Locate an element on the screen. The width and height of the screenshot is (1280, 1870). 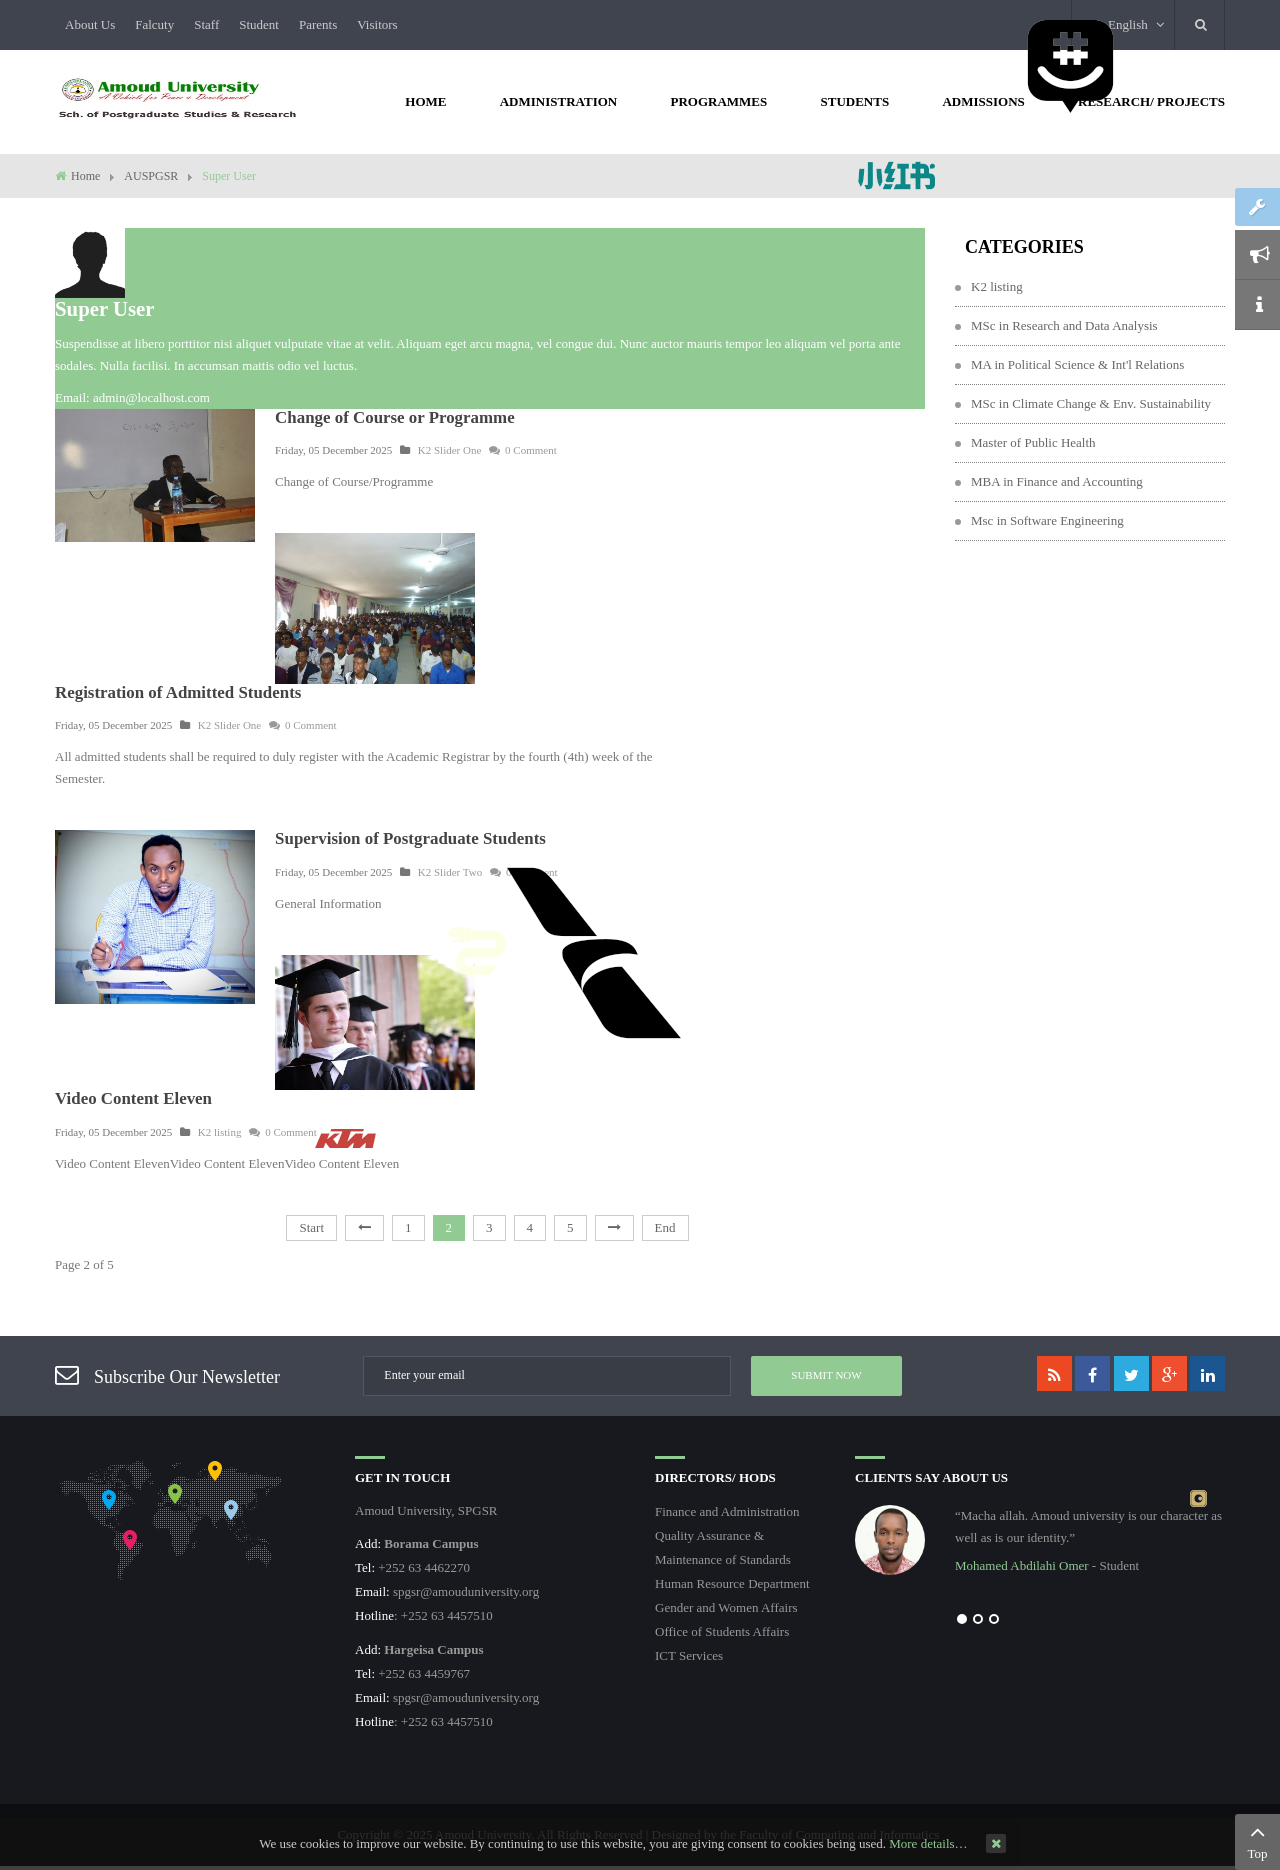
open xiaohongshu app is located at coordinates (896, 175).